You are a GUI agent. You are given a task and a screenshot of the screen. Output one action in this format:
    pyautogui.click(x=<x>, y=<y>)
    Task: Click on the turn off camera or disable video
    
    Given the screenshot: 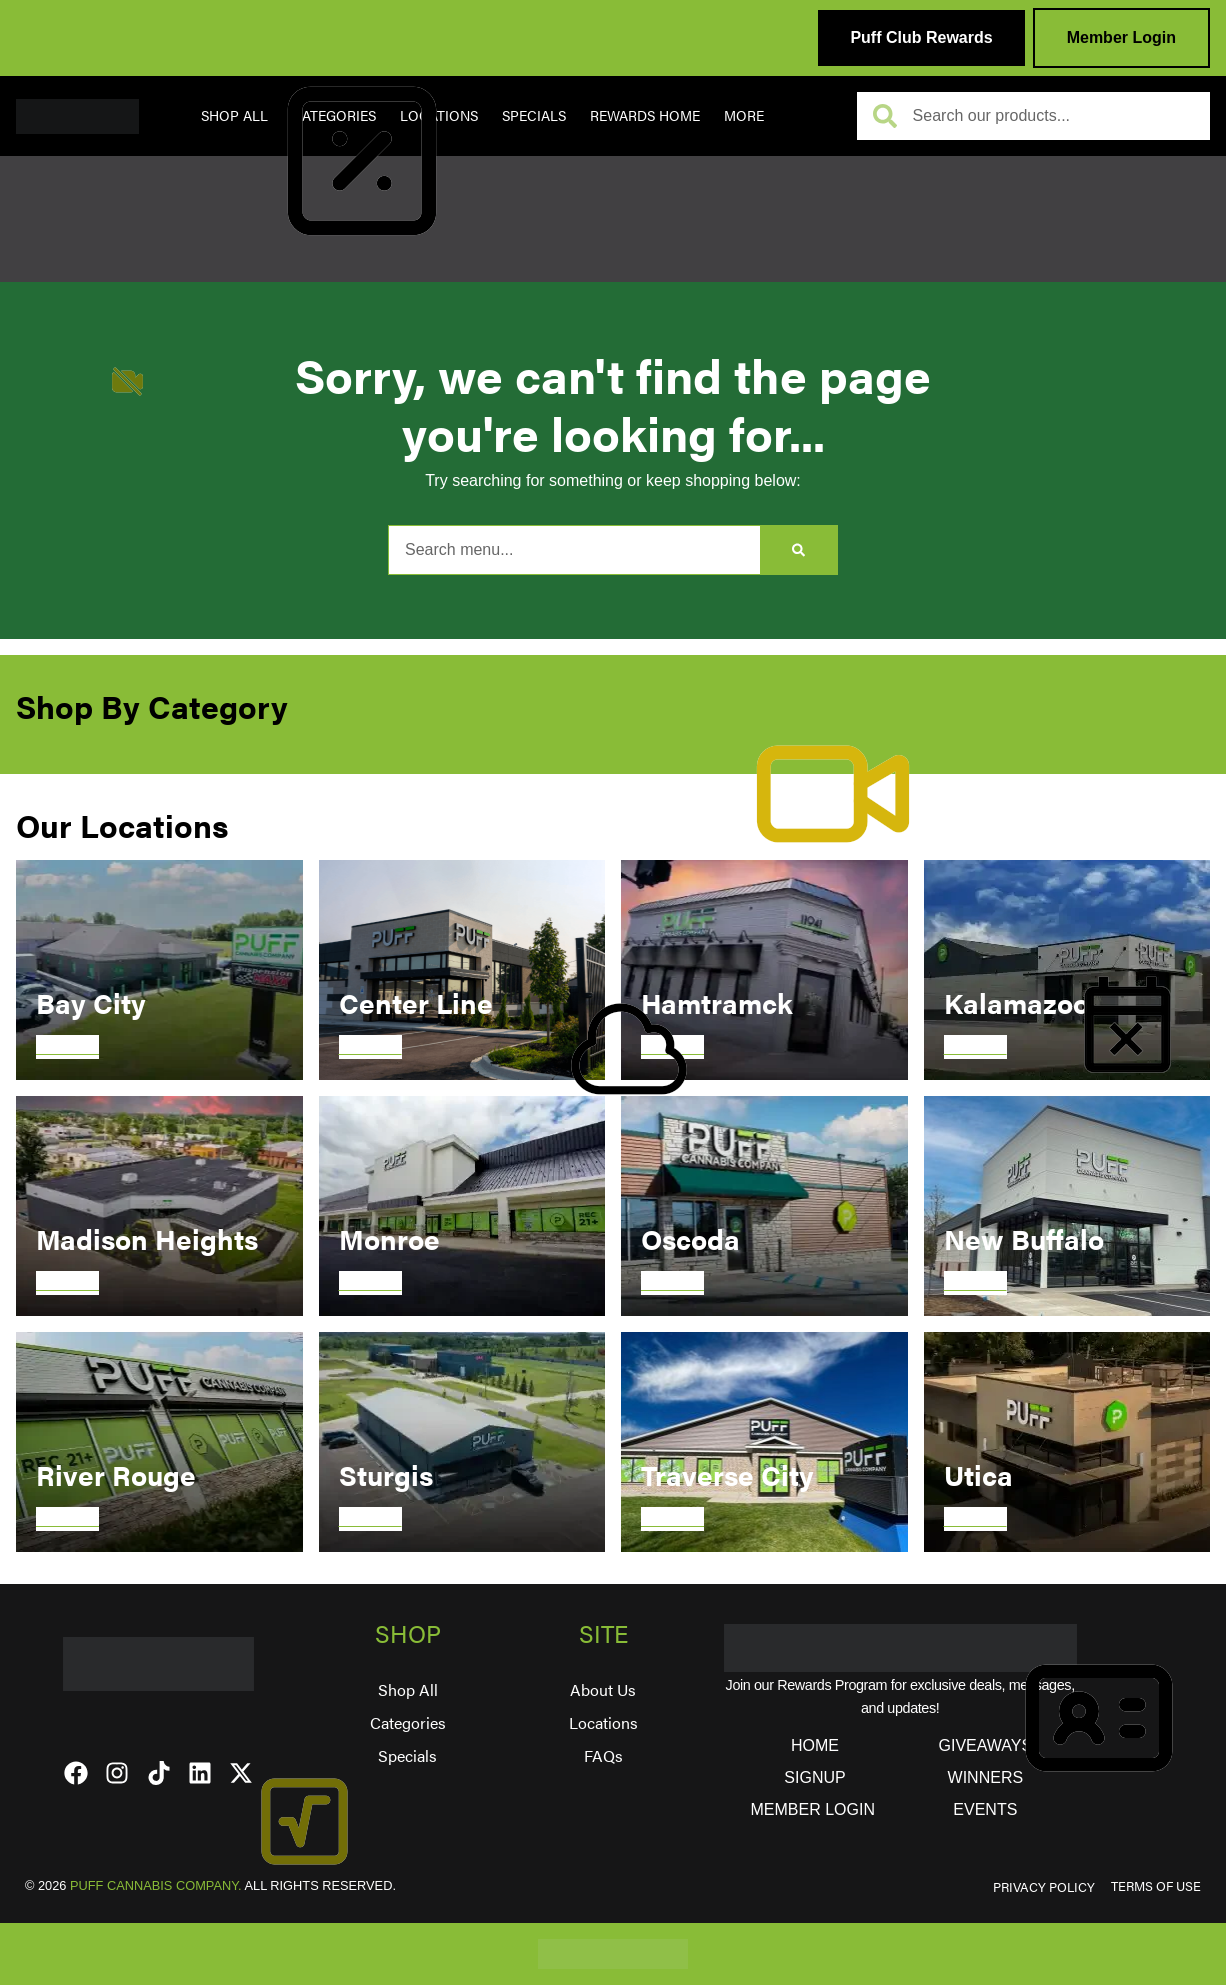 What is the action you would take?
    pyautogui.click(x=127, y=381)
    